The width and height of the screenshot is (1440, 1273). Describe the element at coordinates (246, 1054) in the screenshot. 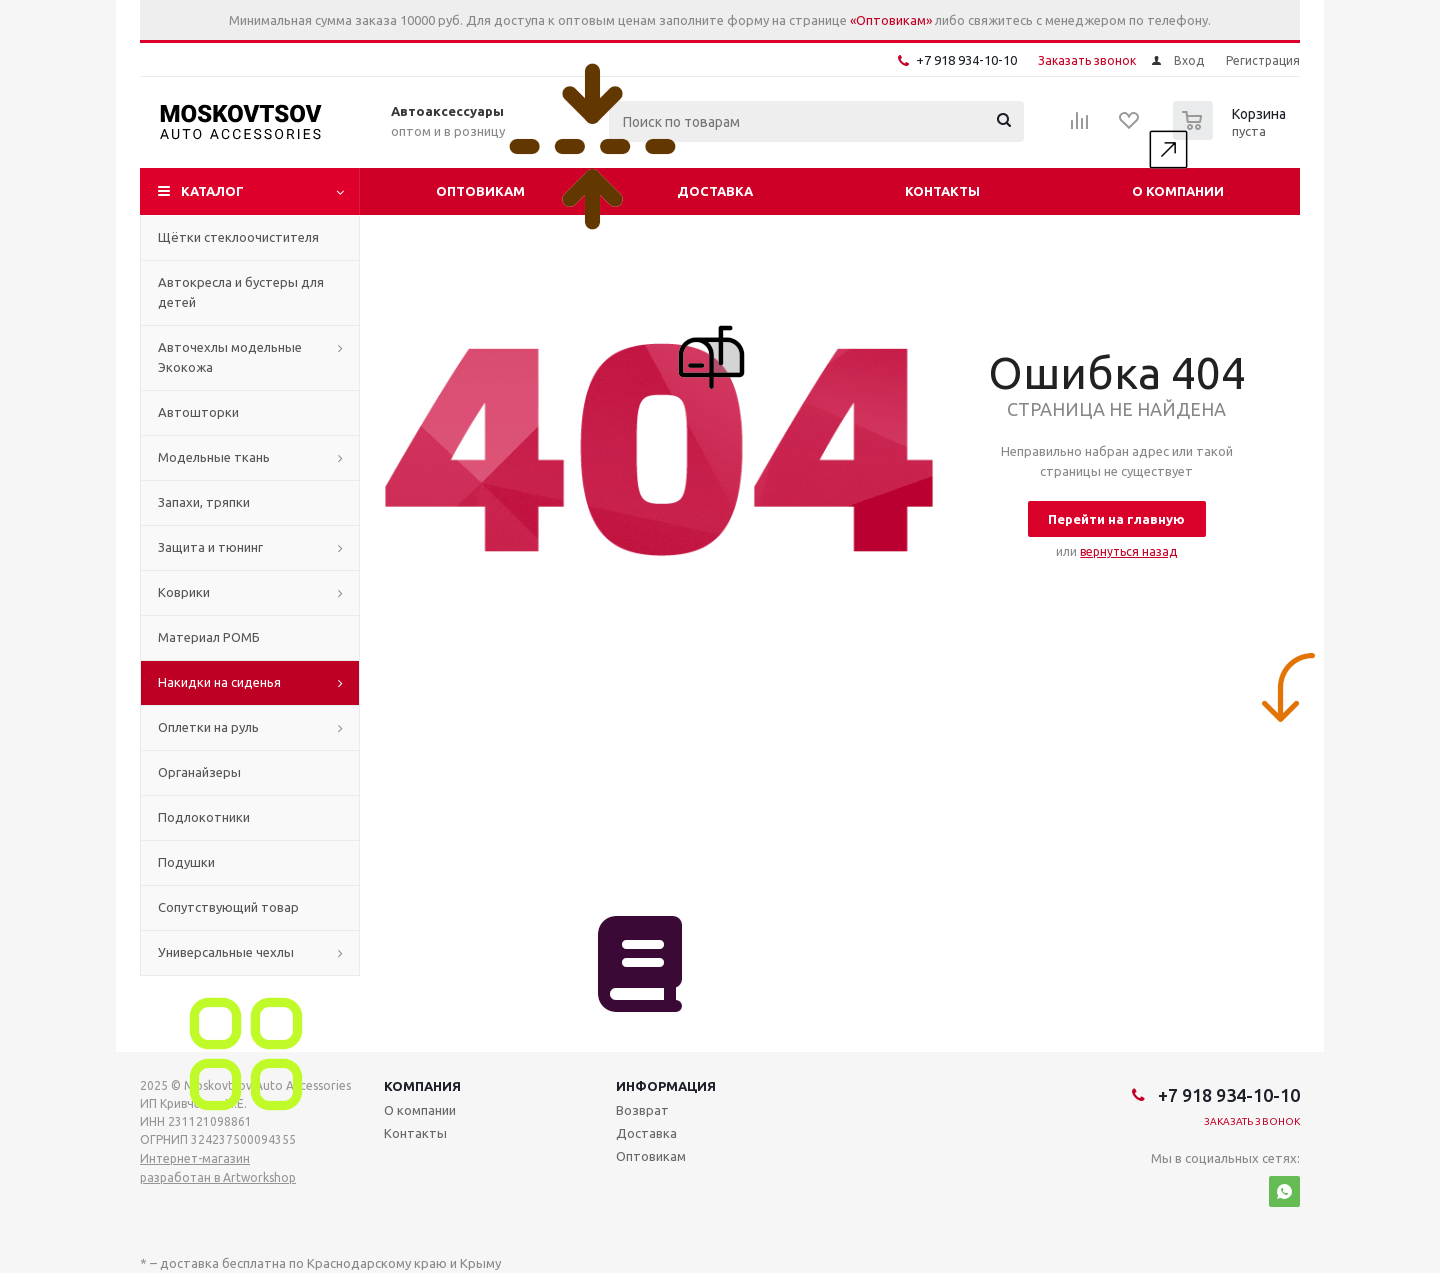

I see `view all apps or menu` at that location.